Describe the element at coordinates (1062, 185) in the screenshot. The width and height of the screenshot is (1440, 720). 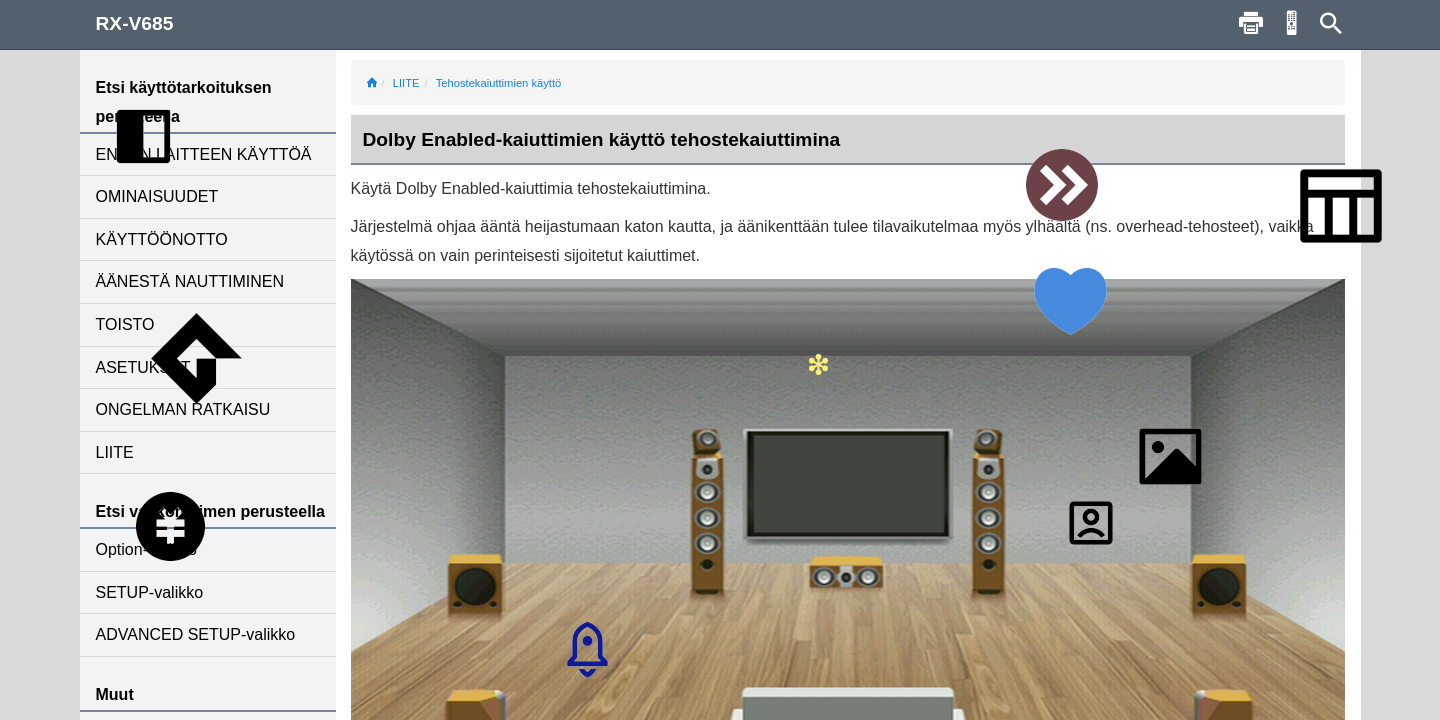
I see `esbuild JavaScript bundler logo` at that location.